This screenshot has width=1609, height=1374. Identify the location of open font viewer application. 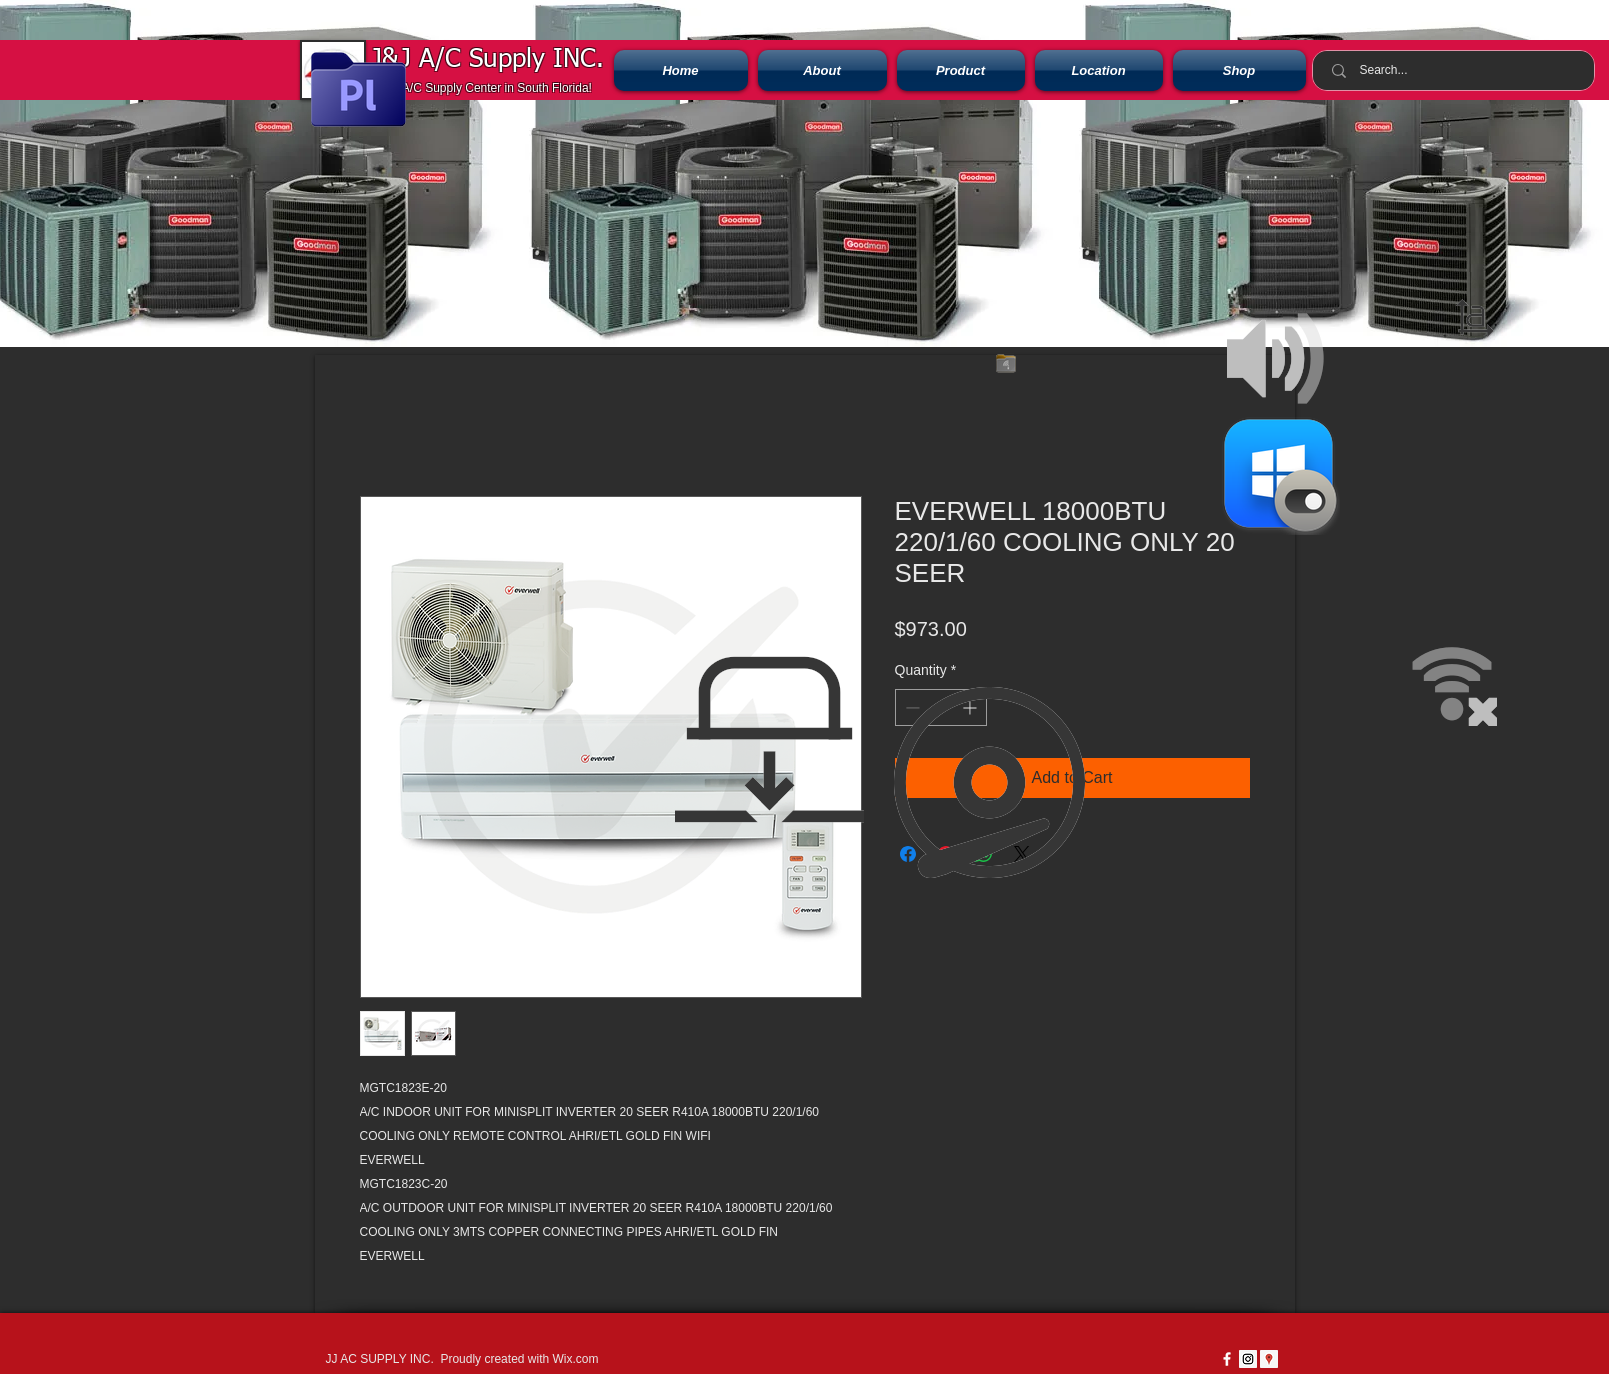
(1474, 319).